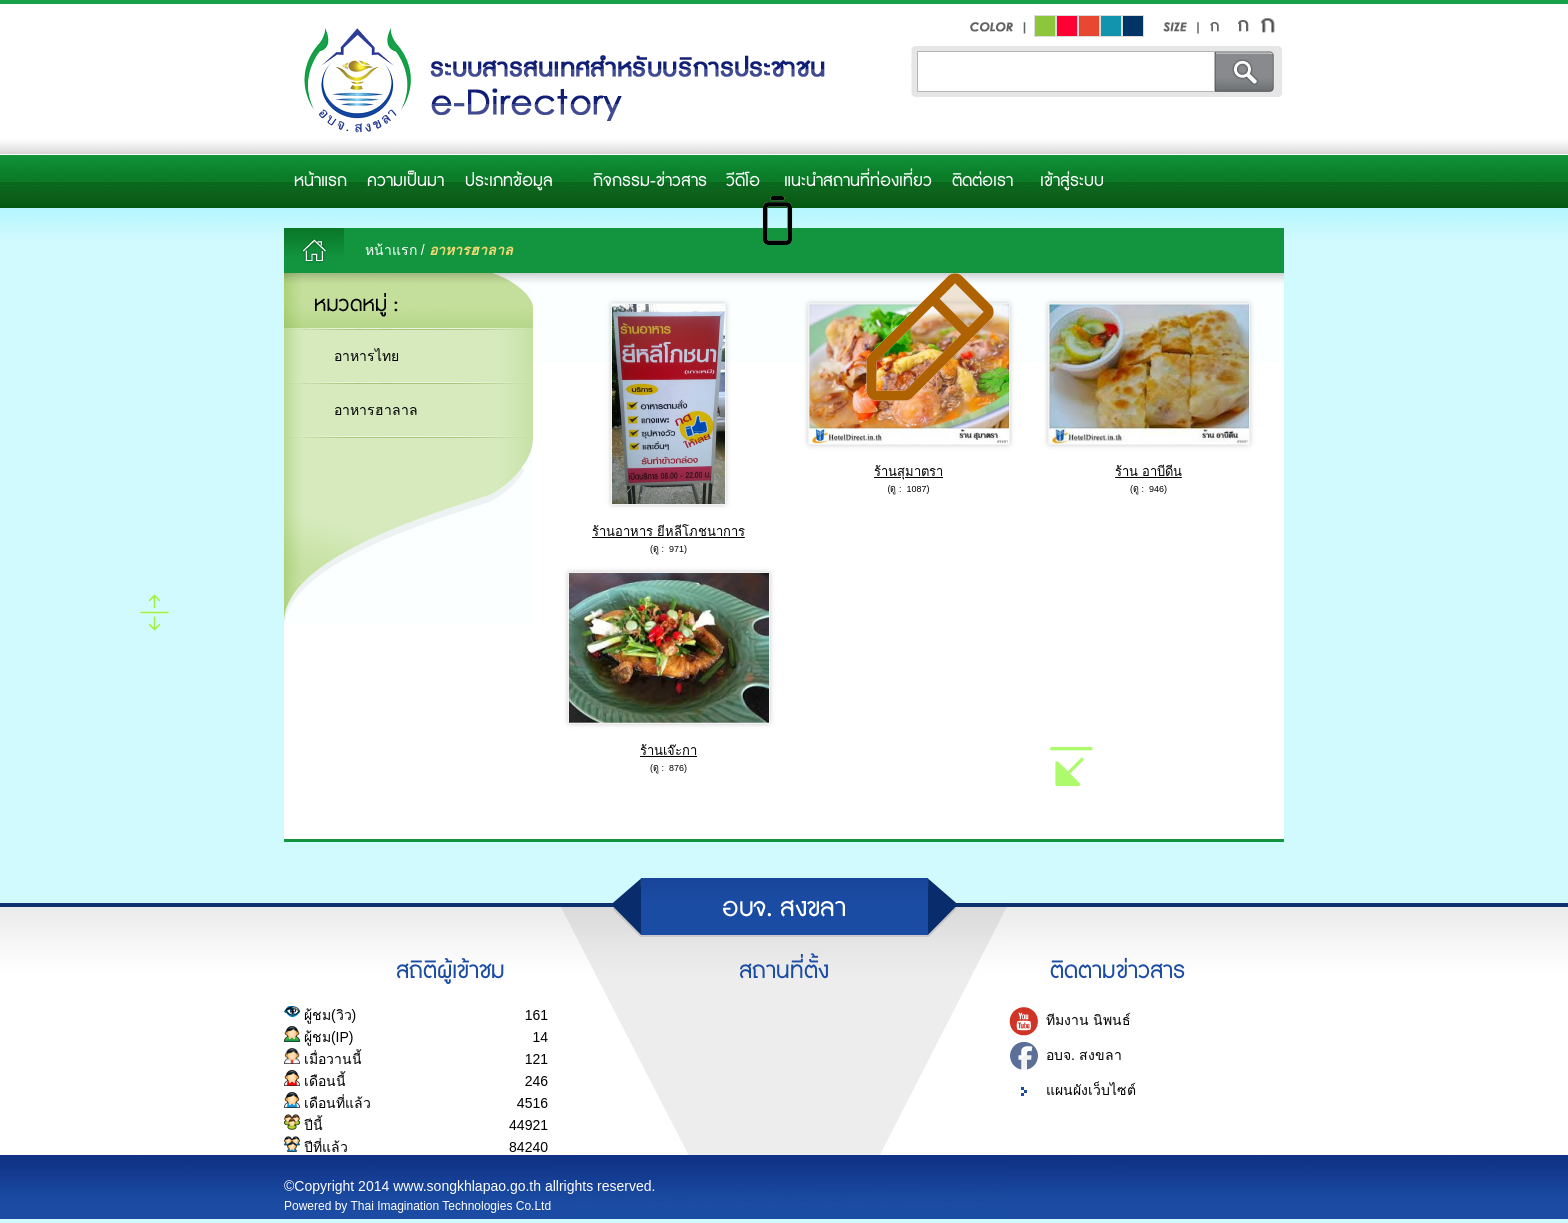  I want to click on expand content vertically, so click(154, 612).